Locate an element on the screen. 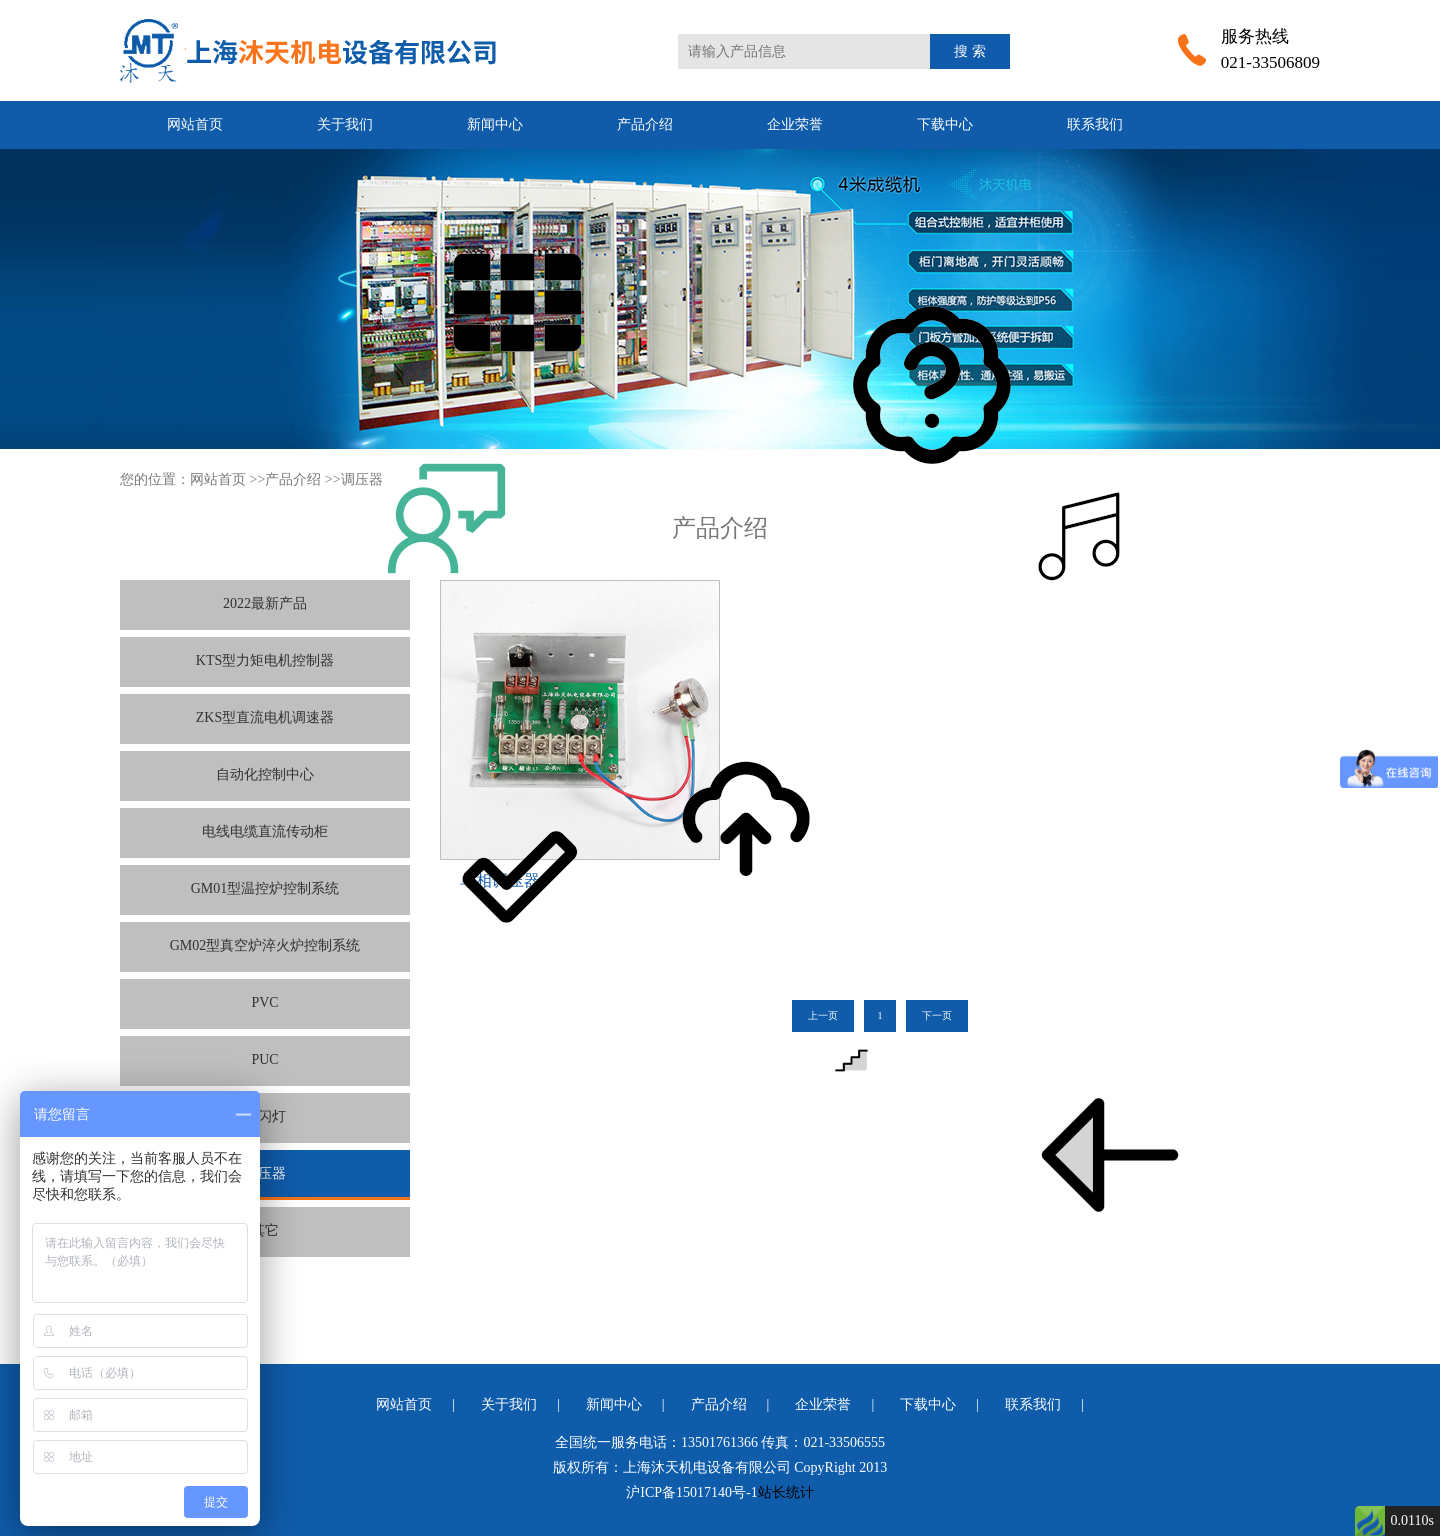 Image resolution: width=1440 pixels, height=1536 pixels. access help or FAQ section is located at coordinates (932, 385).